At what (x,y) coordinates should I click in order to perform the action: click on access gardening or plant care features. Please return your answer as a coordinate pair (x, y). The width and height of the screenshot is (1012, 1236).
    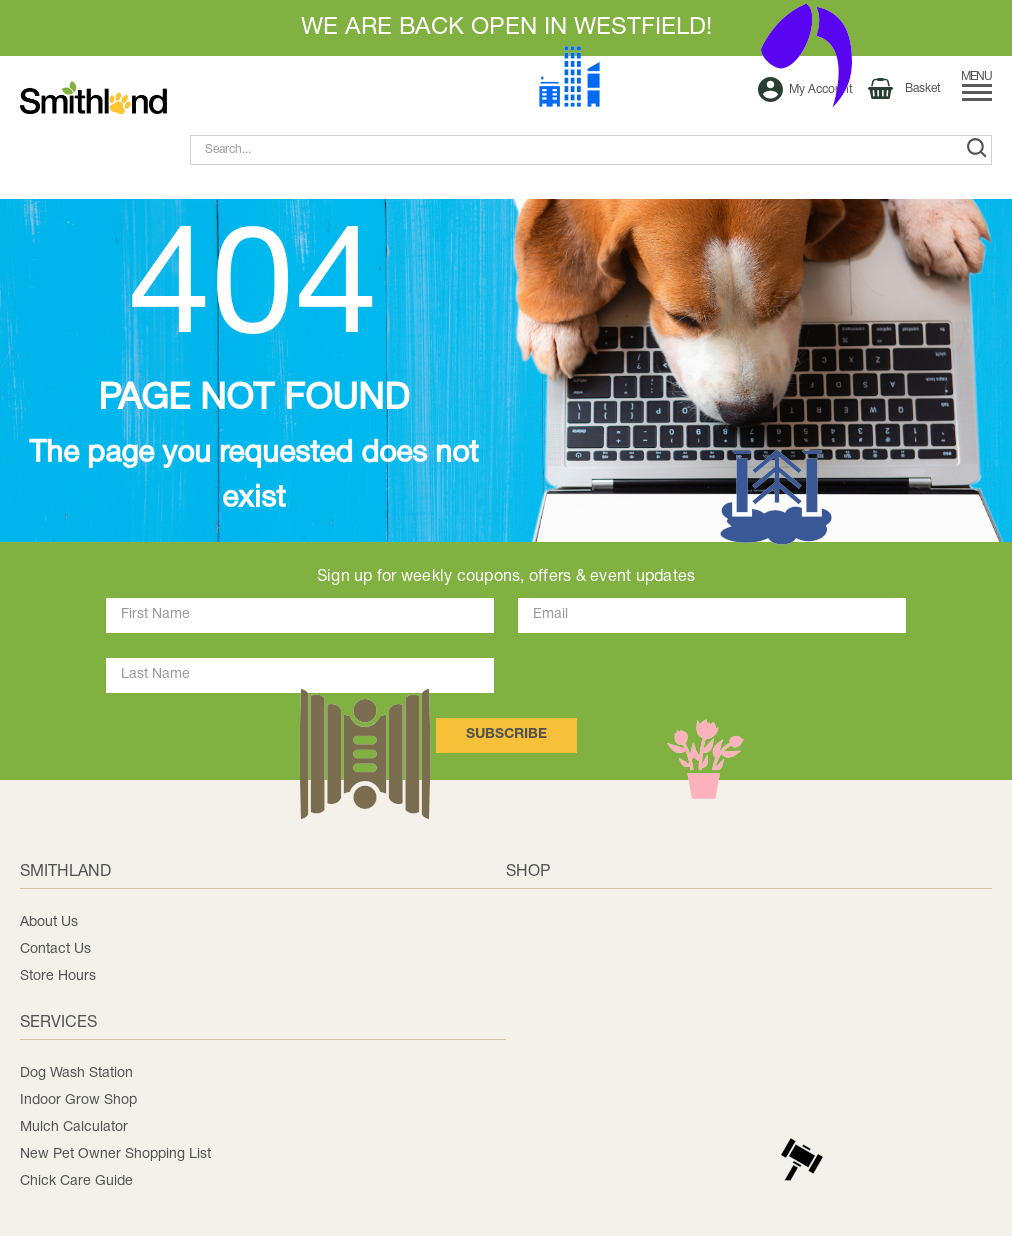
    Looking at the image, I should click on (704, 759).